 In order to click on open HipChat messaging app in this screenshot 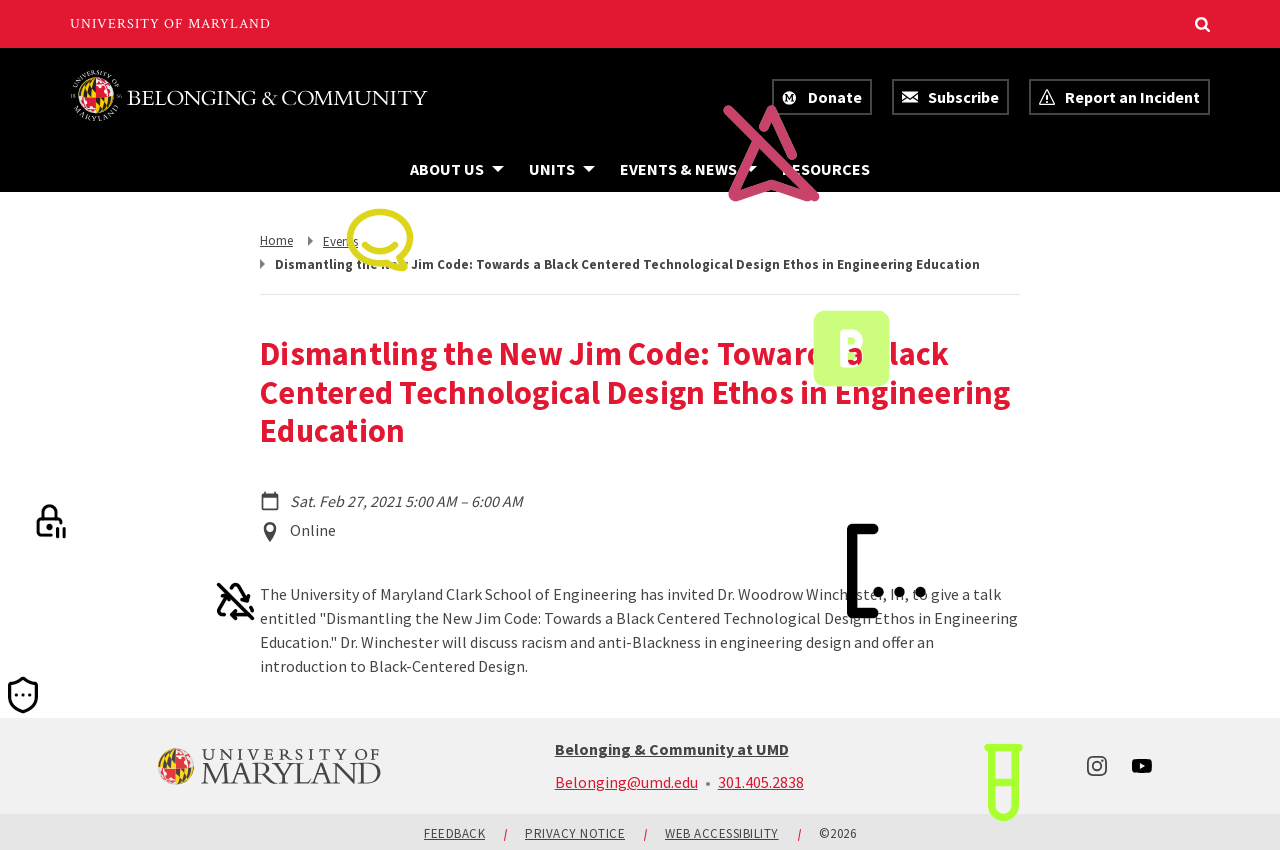, I will do `click(380, 240)`.